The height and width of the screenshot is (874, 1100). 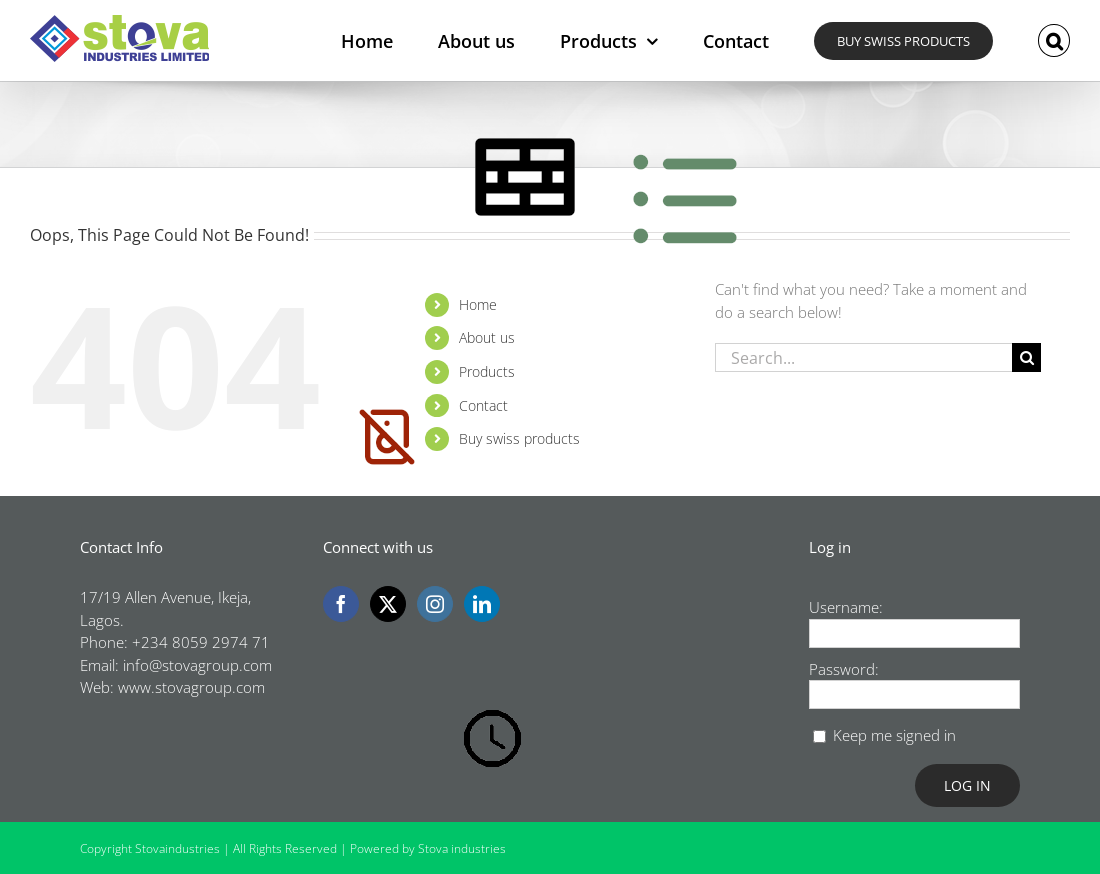 What do you see at coordinates (685, 199) in the screenshot?
I see `view items as a bulleted list` at bounding box center [685, 199].